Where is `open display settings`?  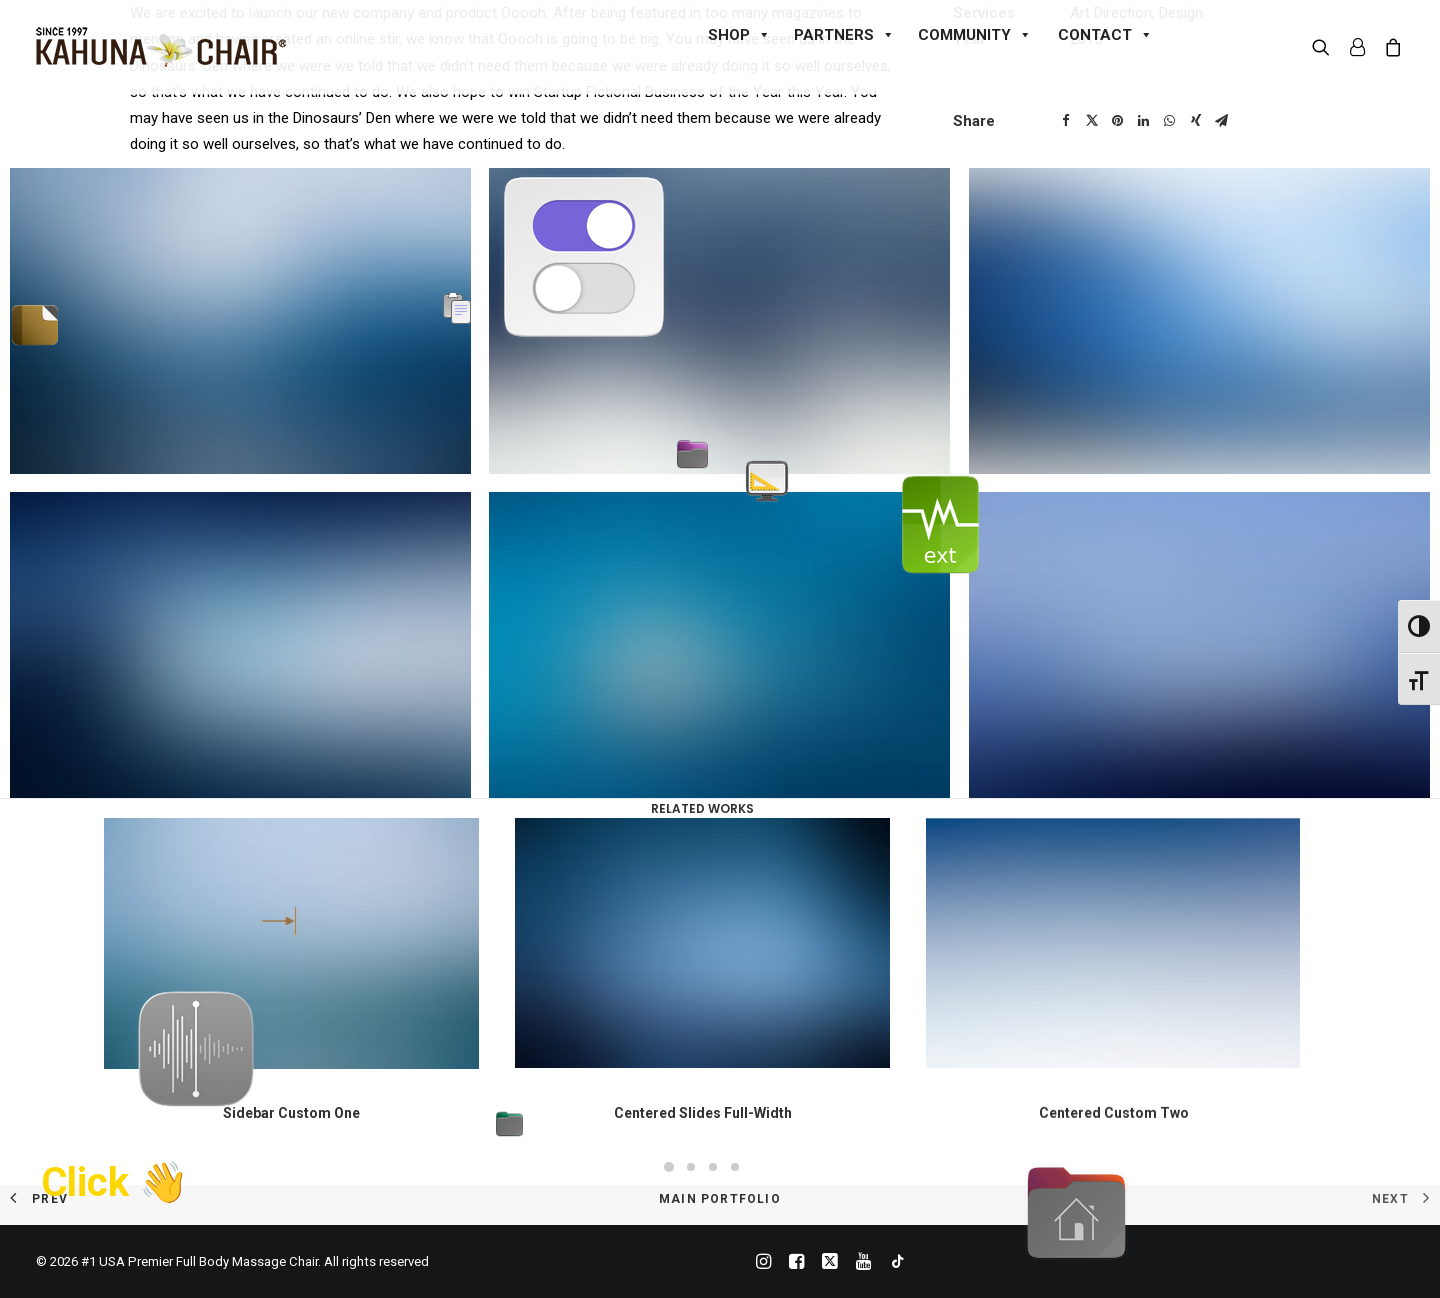
open display settings is located at coordinates (767, 481).